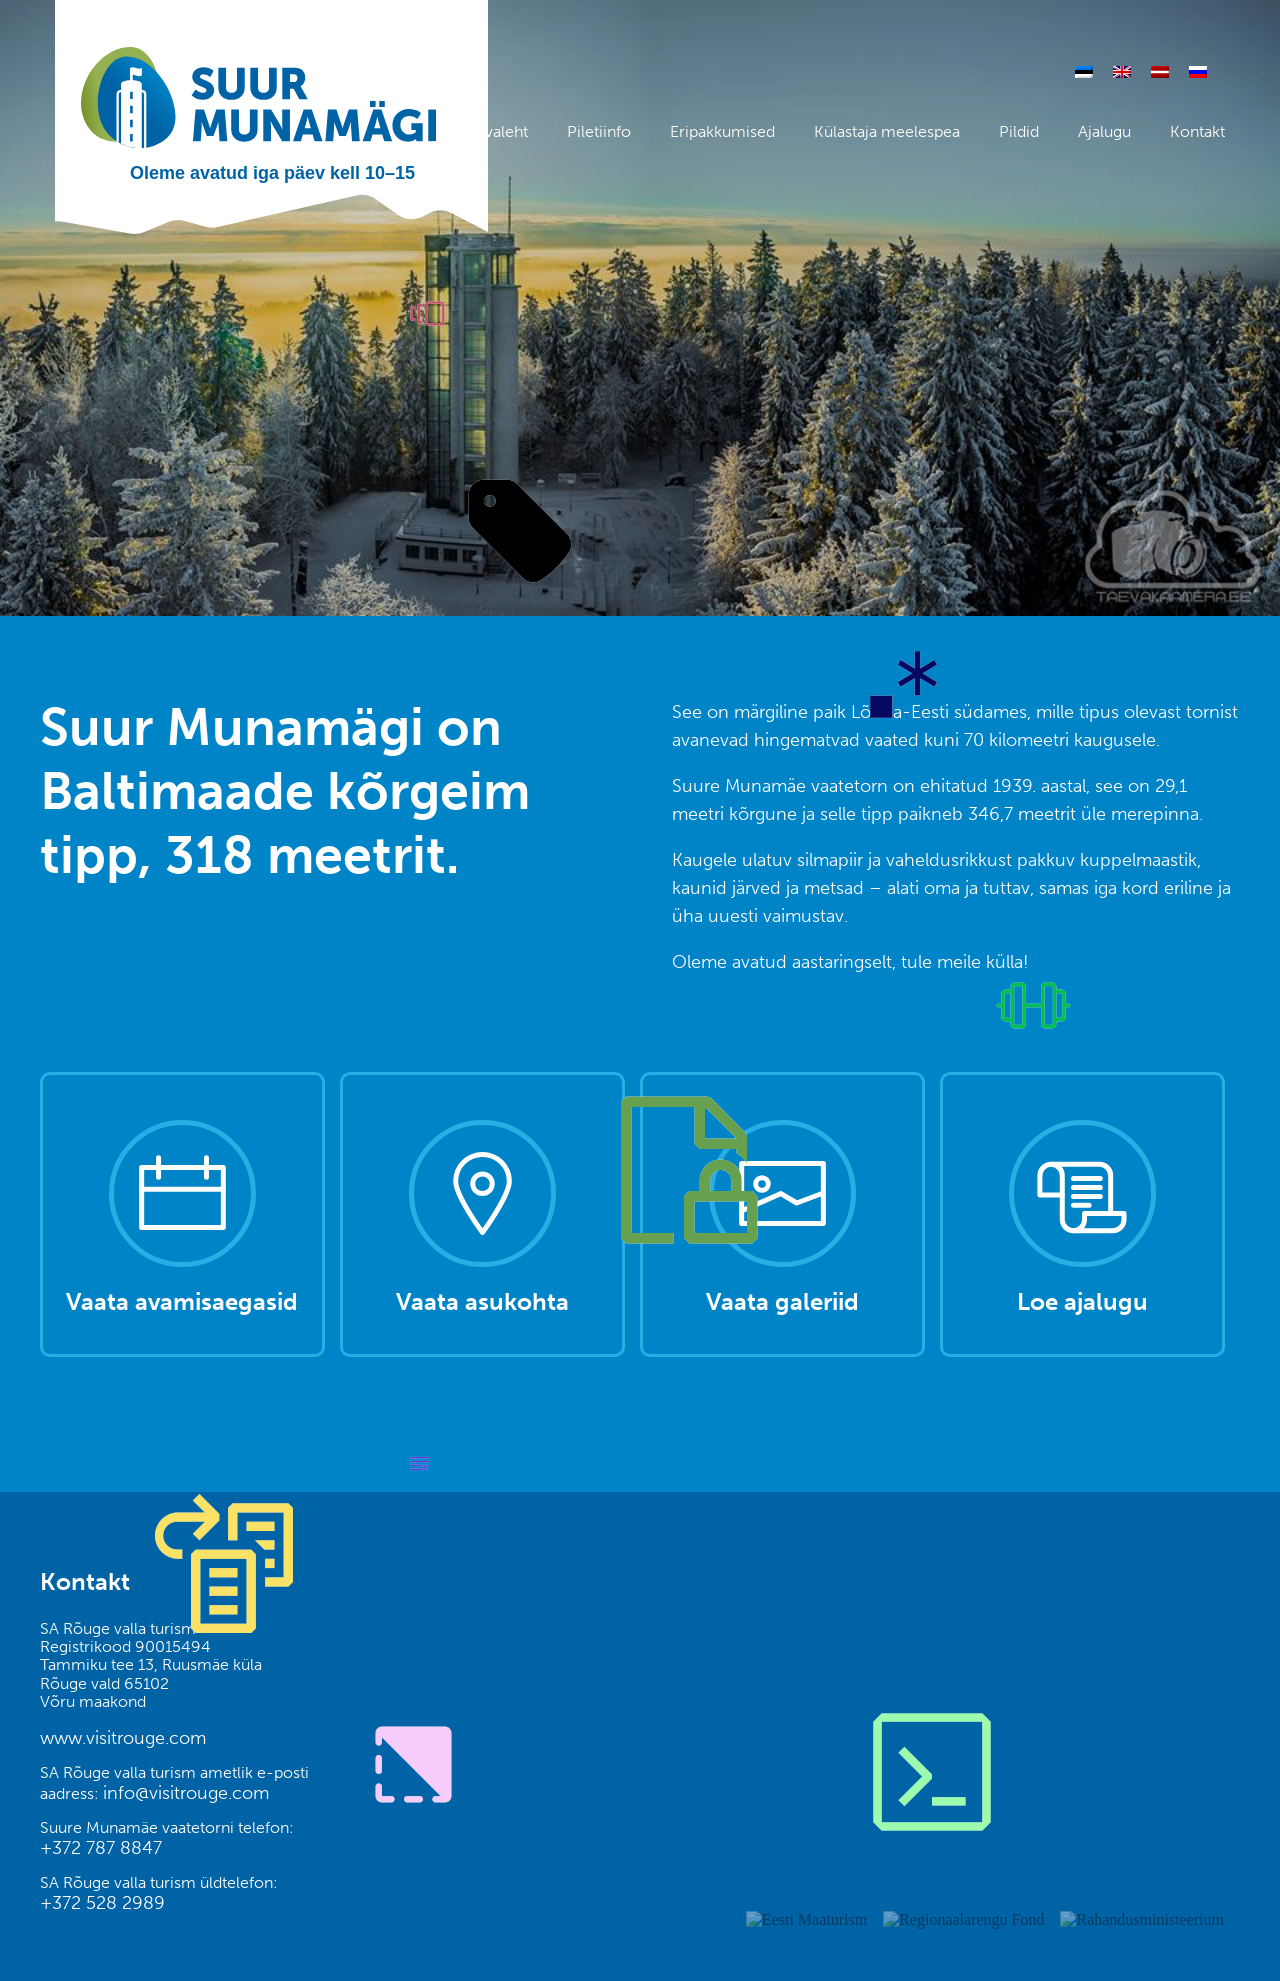 The height and width of the screenshot is (1981, 1280). Describe the element at coordinates (224, 1563) in the screenshot. I see `find all references to a symbol or variable` at that location.